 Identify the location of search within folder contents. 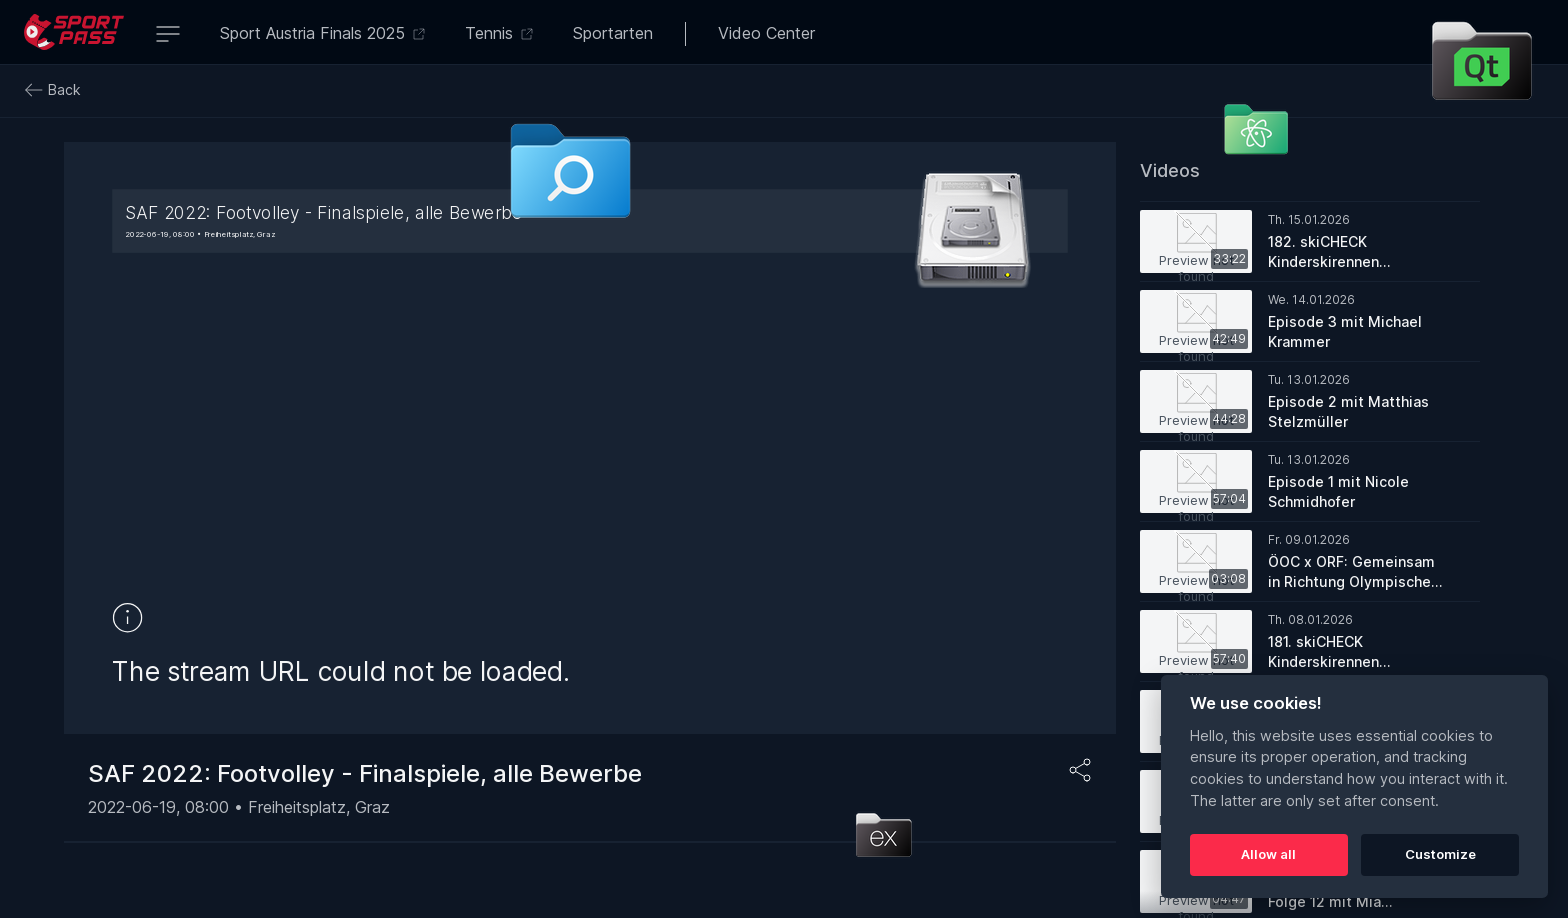
(570, 174).